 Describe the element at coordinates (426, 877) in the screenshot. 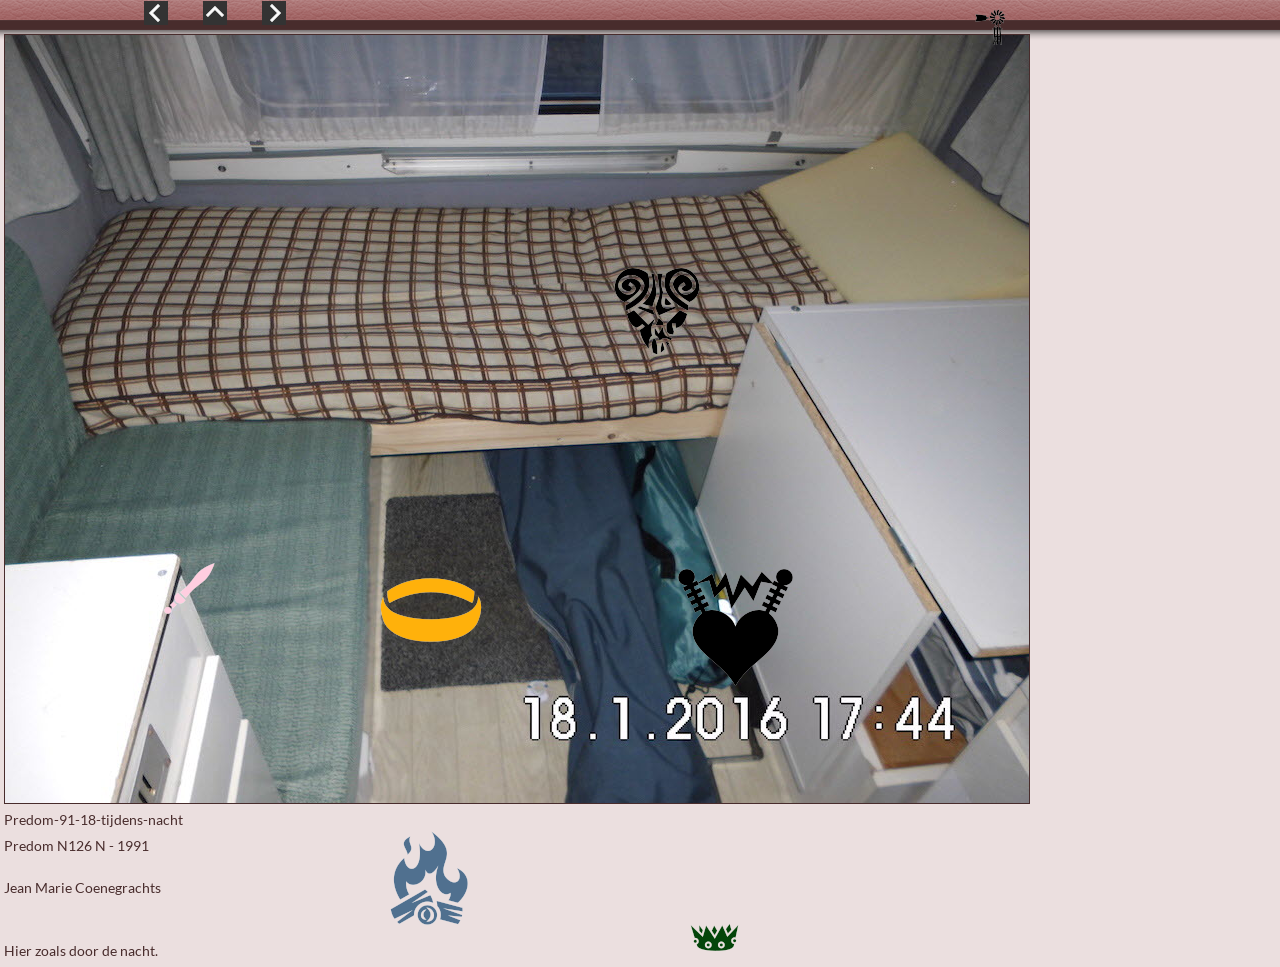

I see `access camping or outdoor activity features` at that location.